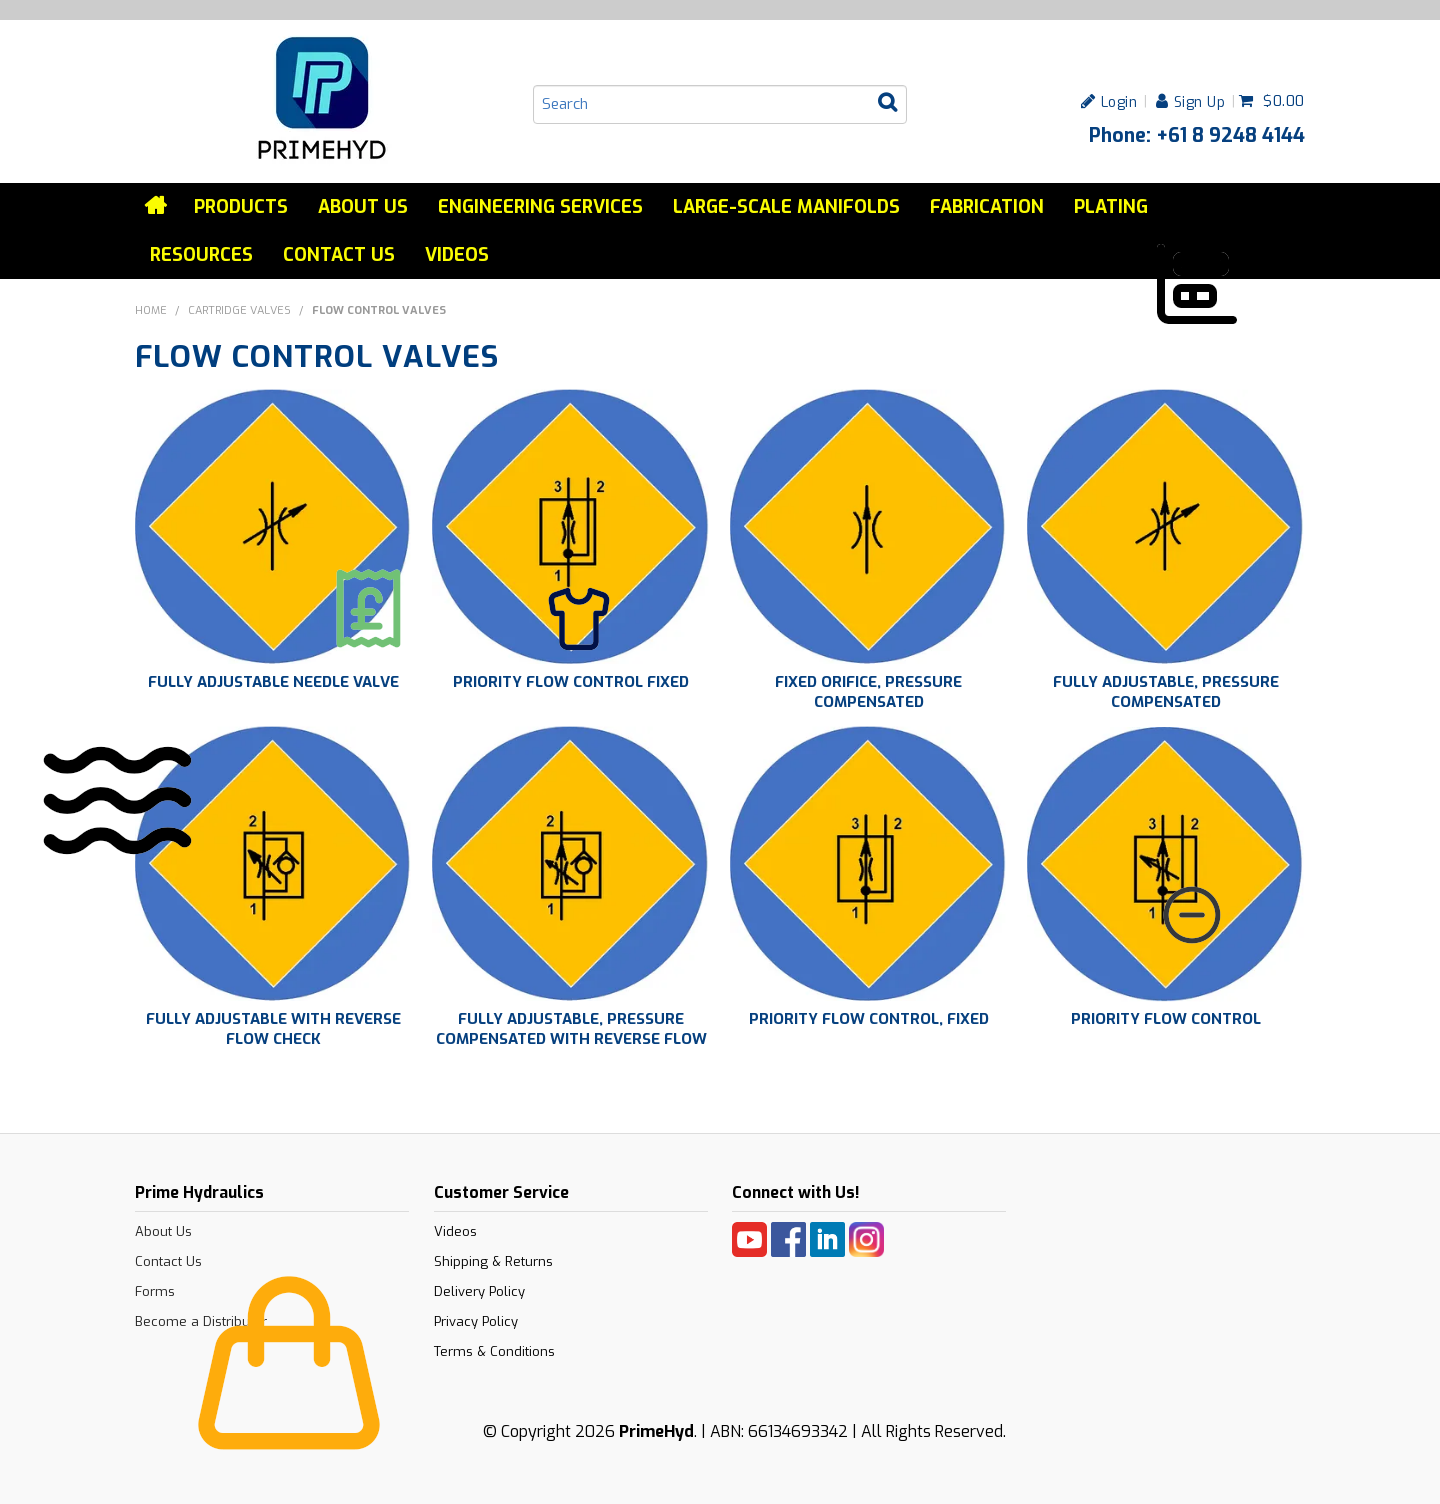 Image resolution: width=1440 pixels, height=1504 pixels. I want to click on view receipt or transaction in pounds sterling, so click(368, 608).